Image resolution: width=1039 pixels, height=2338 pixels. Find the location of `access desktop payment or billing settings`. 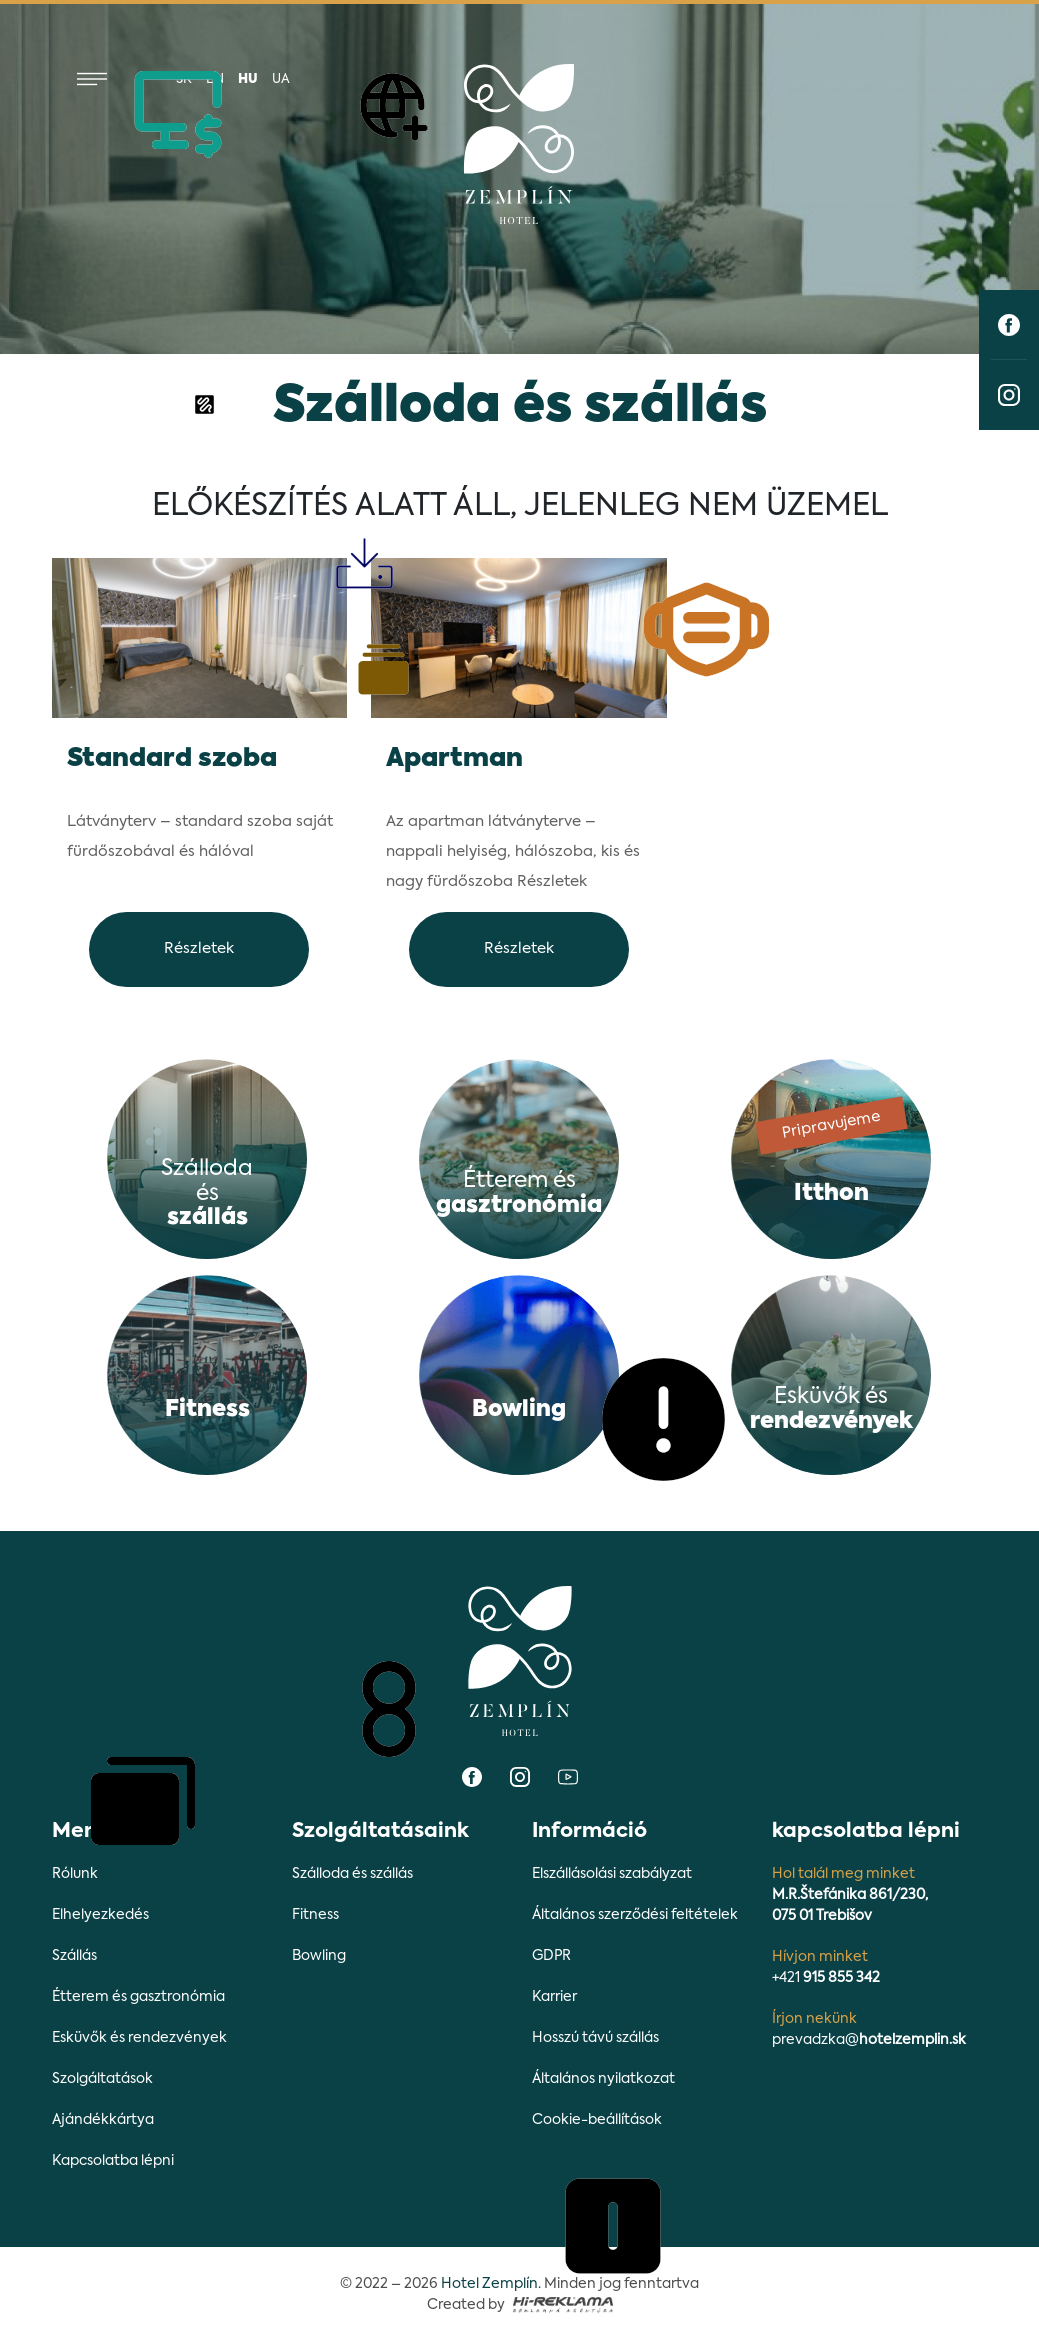

access desktop payment or billing settings is located at coordinates (178, 110).